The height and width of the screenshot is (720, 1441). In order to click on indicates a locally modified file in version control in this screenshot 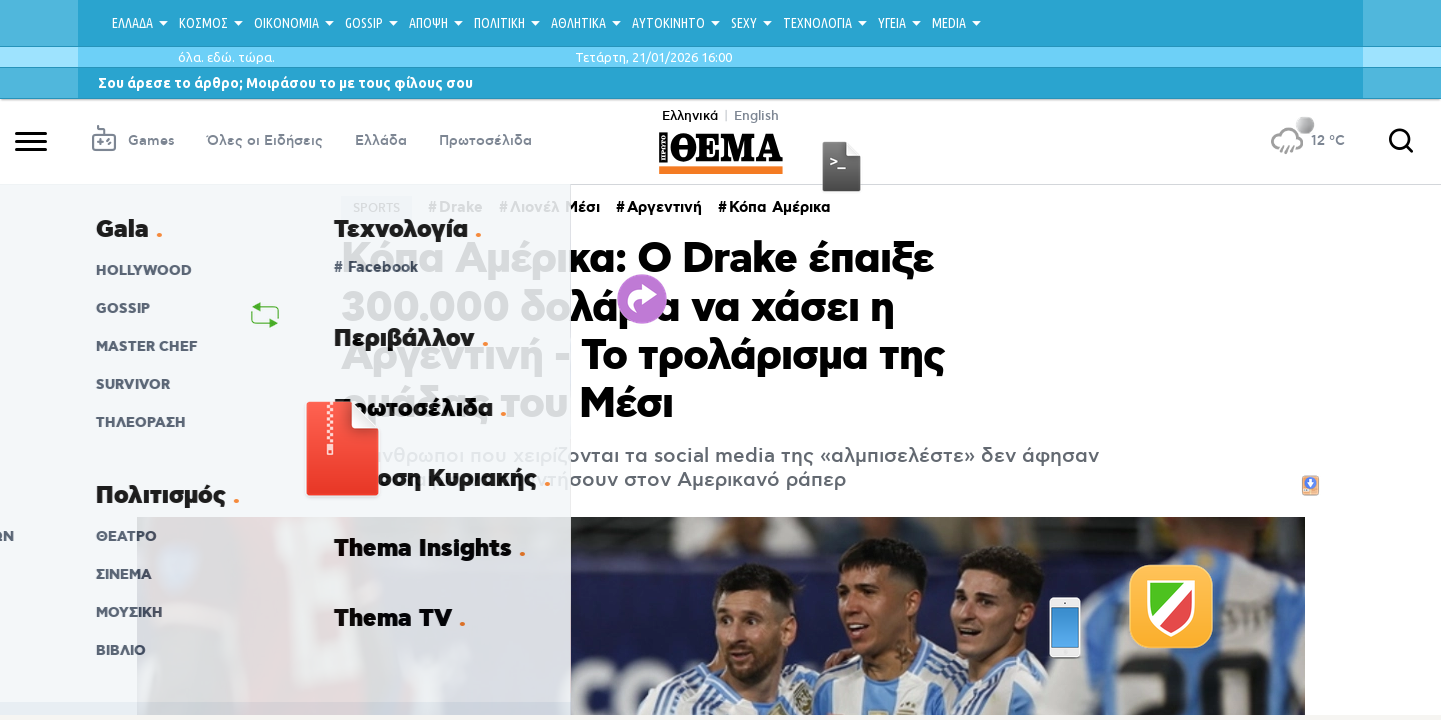, I will do `click(642, 299)`.